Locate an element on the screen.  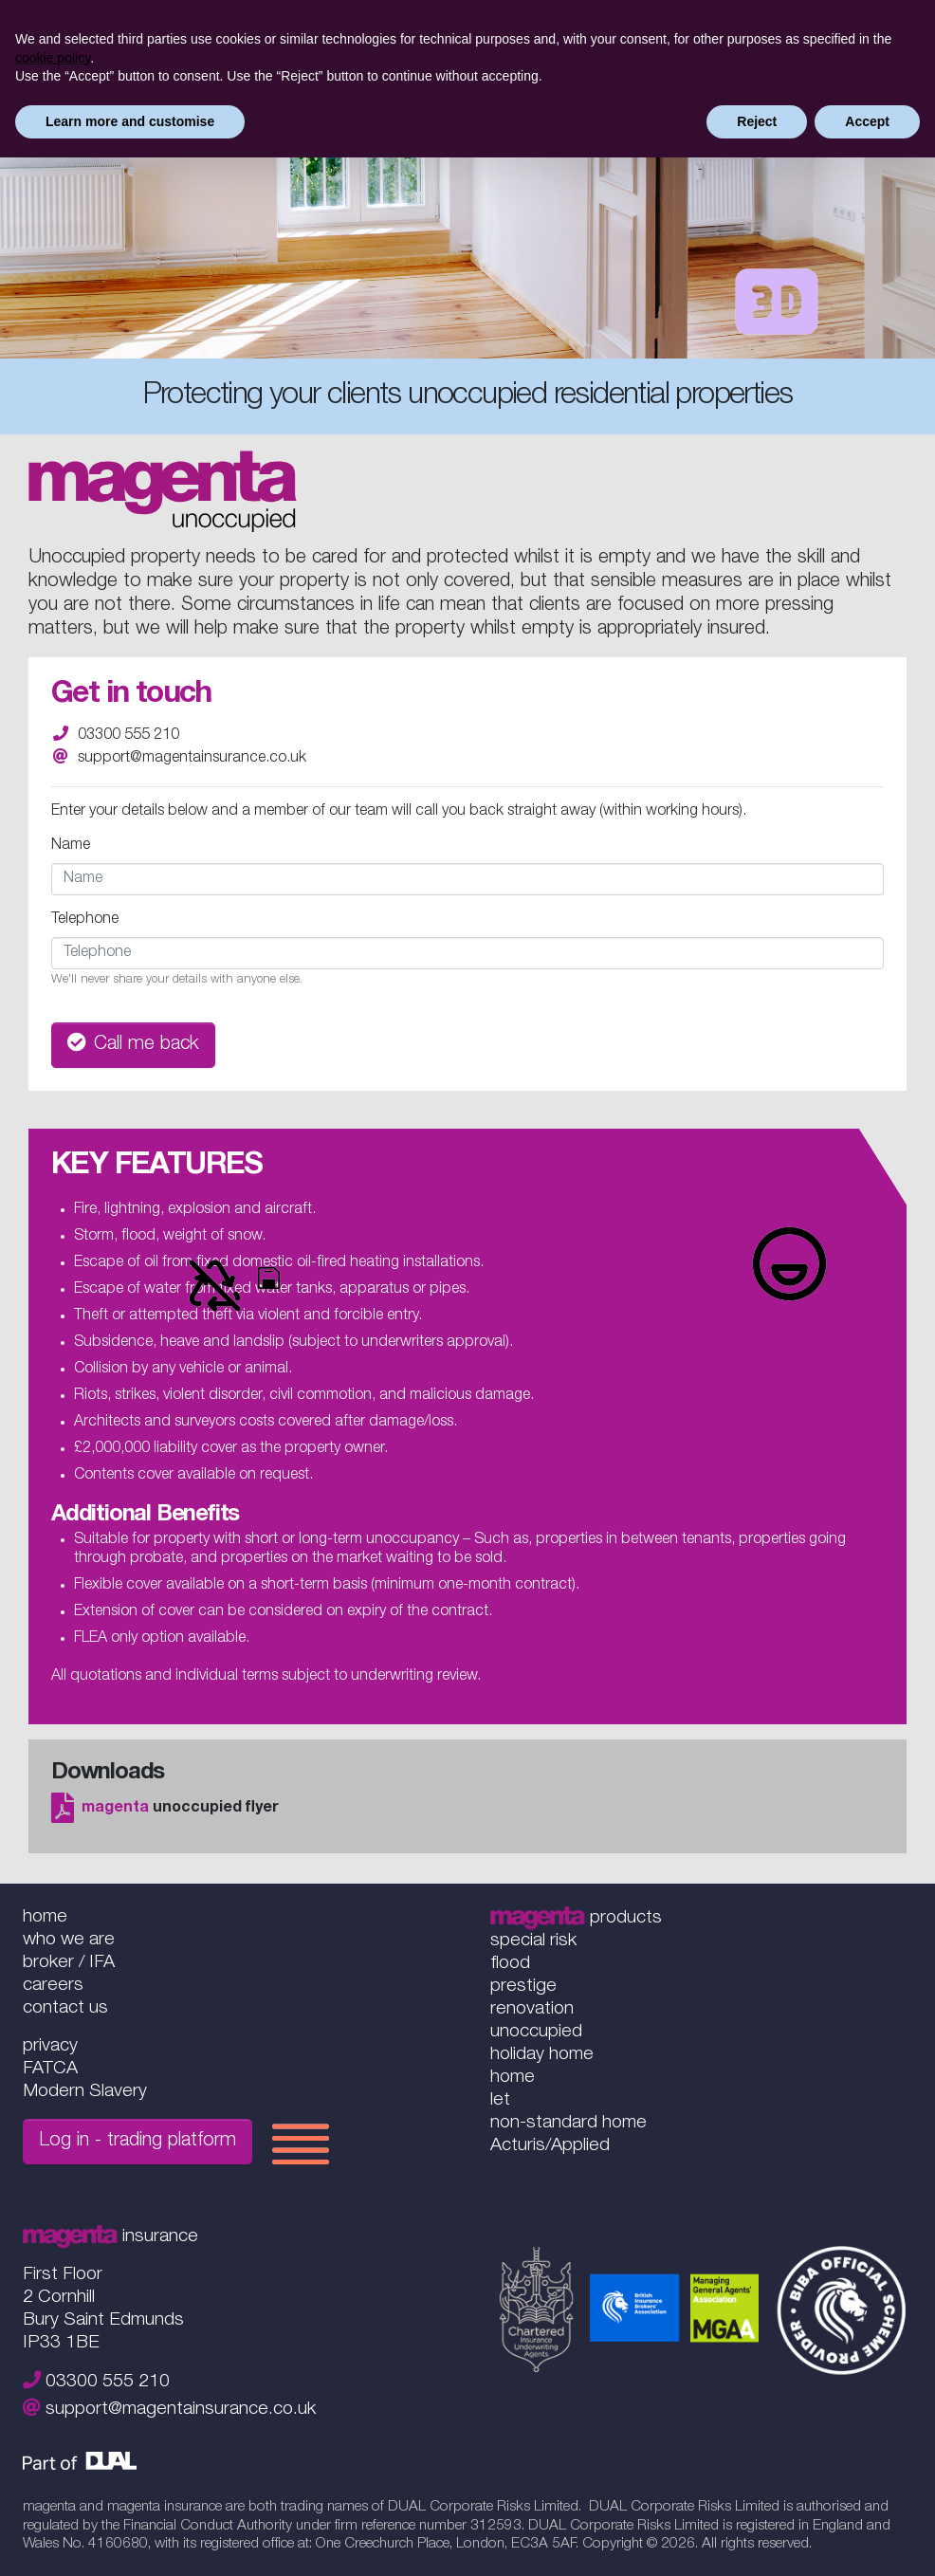
indicates 3D content or viewing mode is located at coordinates (777, 302).